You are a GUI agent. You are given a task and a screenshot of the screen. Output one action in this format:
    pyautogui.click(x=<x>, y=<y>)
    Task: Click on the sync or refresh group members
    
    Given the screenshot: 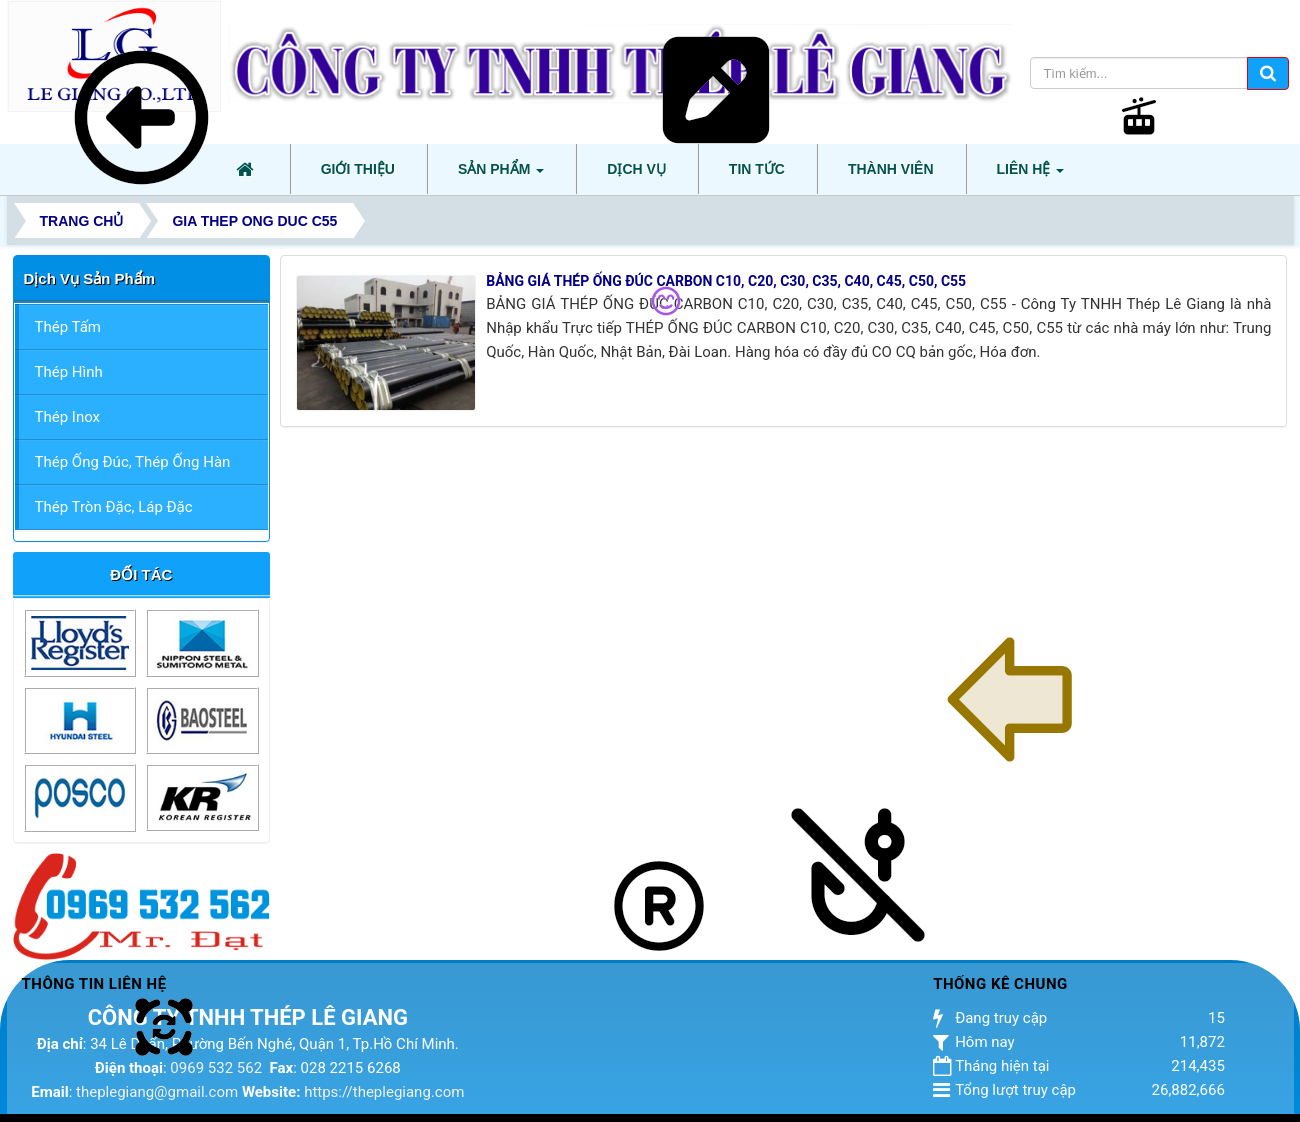 What is the action you would take?
    pyautogui.click(x=164, y=1027)
    